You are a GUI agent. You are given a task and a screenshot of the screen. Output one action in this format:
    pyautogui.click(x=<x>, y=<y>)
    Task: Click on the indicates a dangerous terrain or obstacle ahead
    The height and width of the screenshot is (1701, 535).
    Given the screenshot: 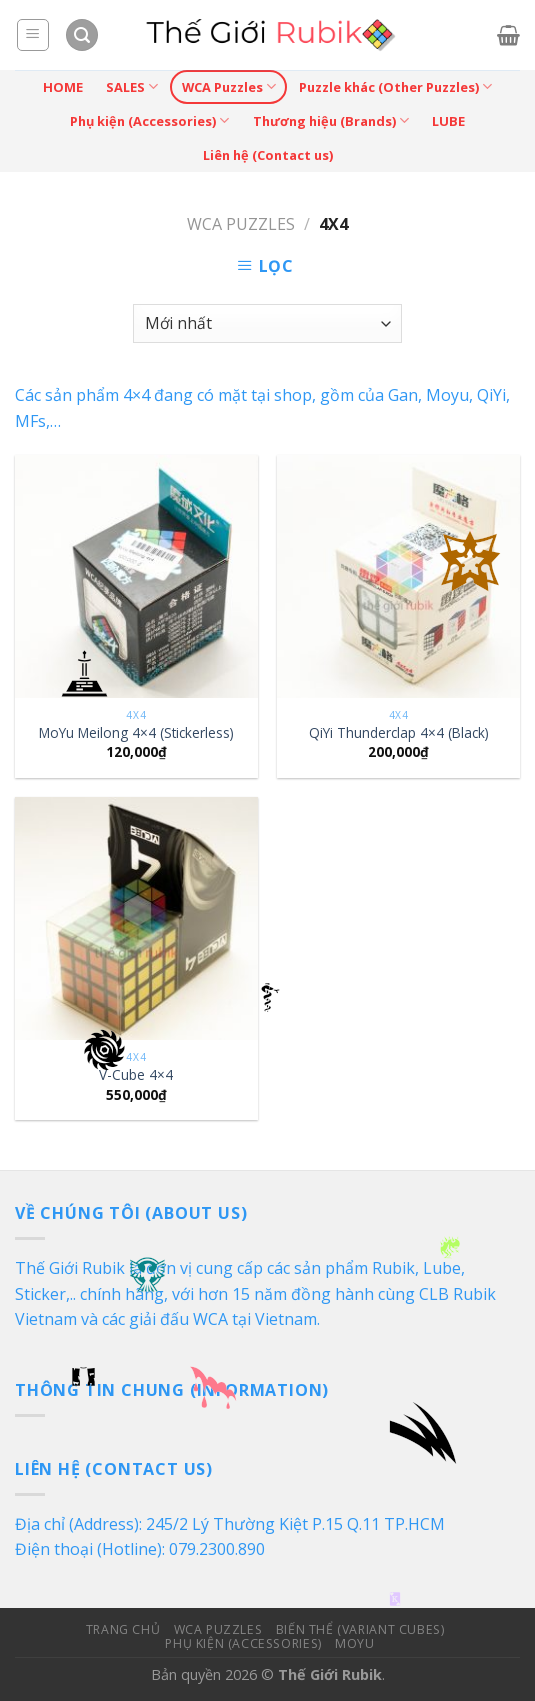 What is the action you would take?
    pyautogui.click(x=83, y=1374)
    